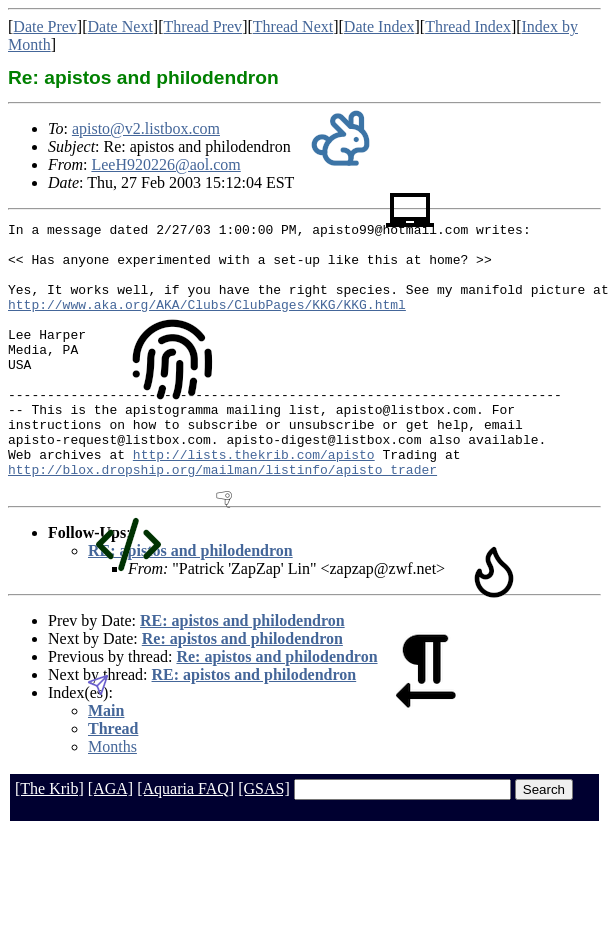 The image size is (609, 939). Describe the element at coordinates (340, 139) in the screenshot. I see `indicates fast or quick mode` at that location.